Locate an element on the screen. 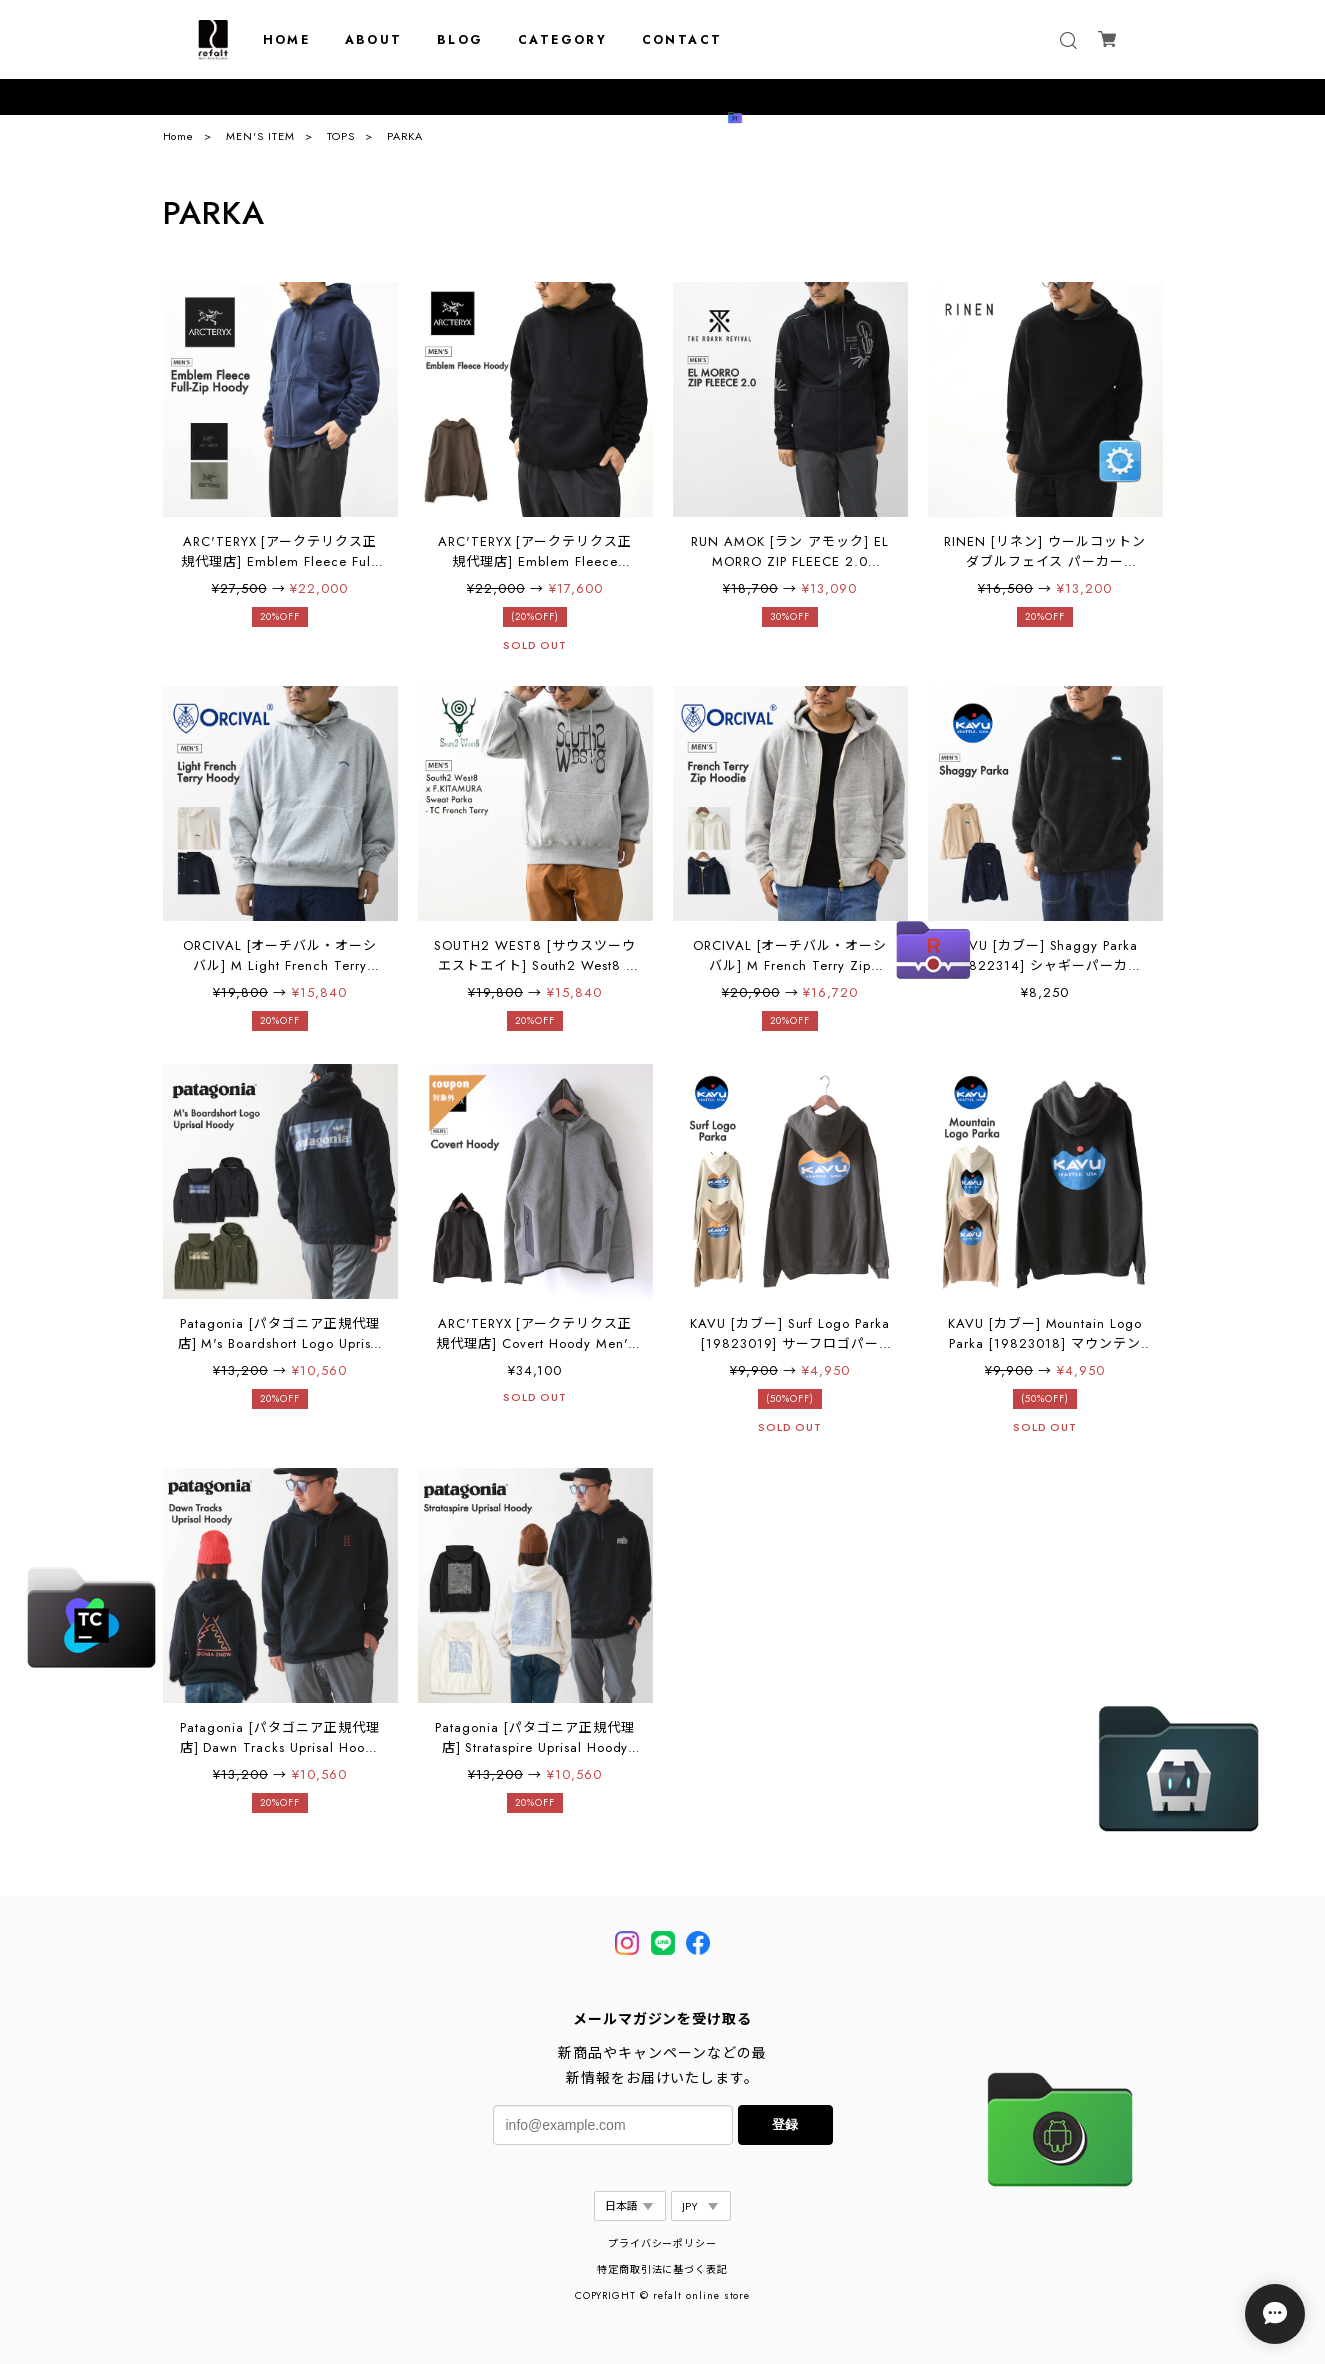  open cordova project folder is located at coordinates (1178, 1773).